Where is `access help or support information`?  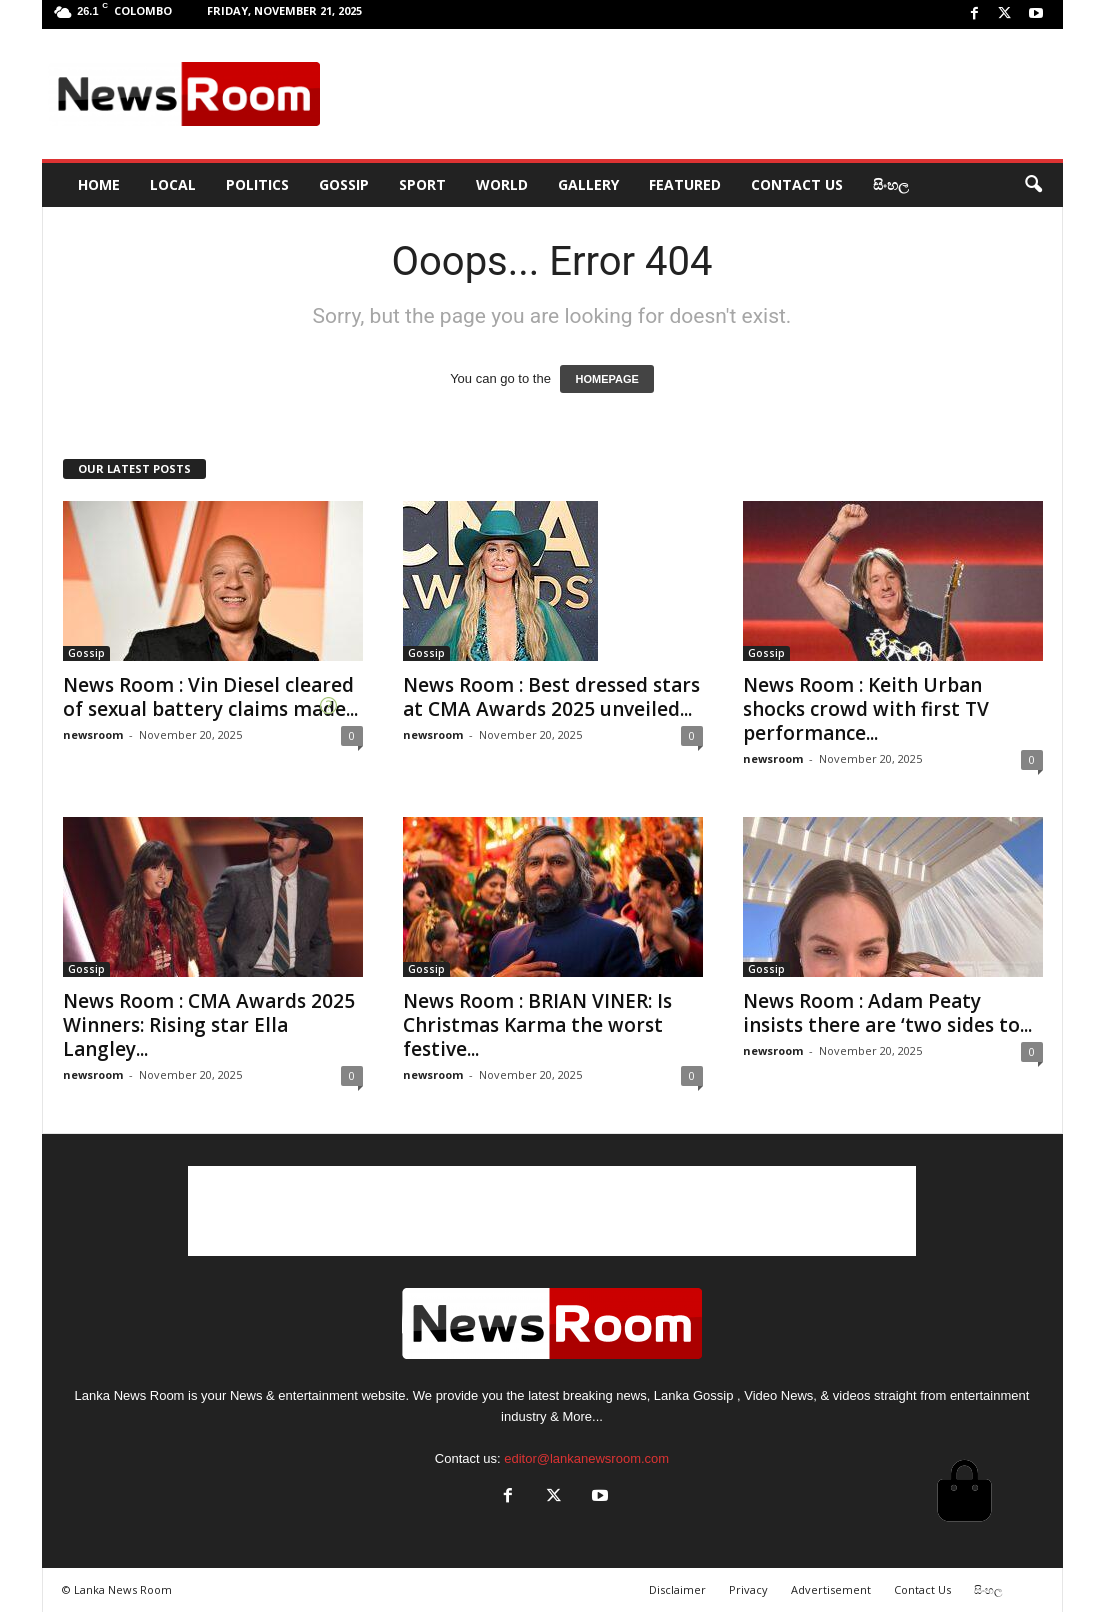
access help or support information is located at coordinates (328, 705).